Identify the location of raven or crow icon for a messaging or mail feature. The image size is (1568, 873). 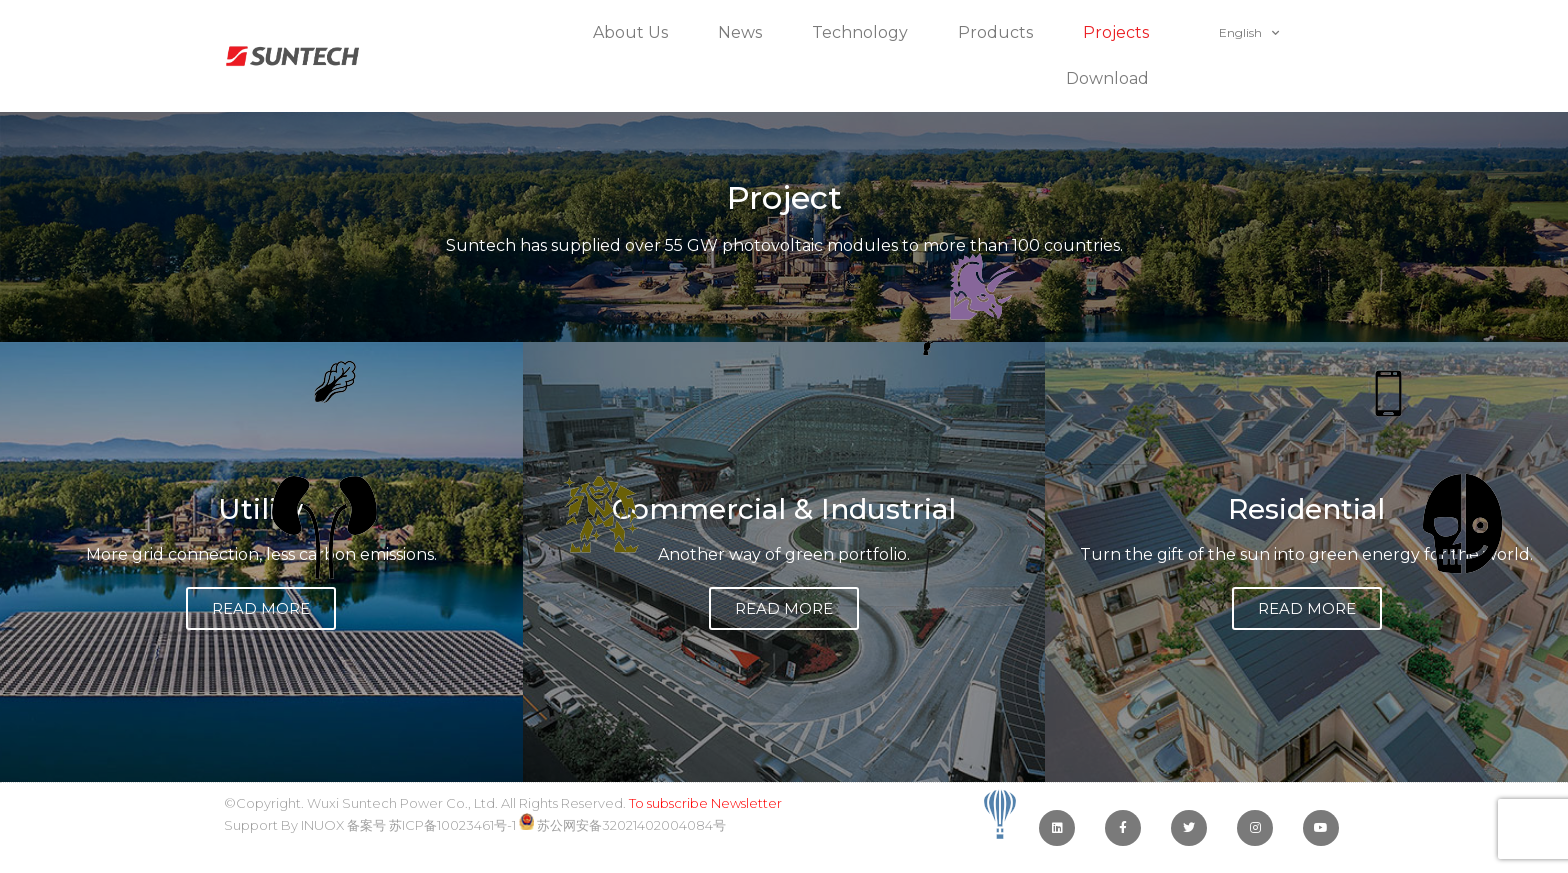
(927, 348).